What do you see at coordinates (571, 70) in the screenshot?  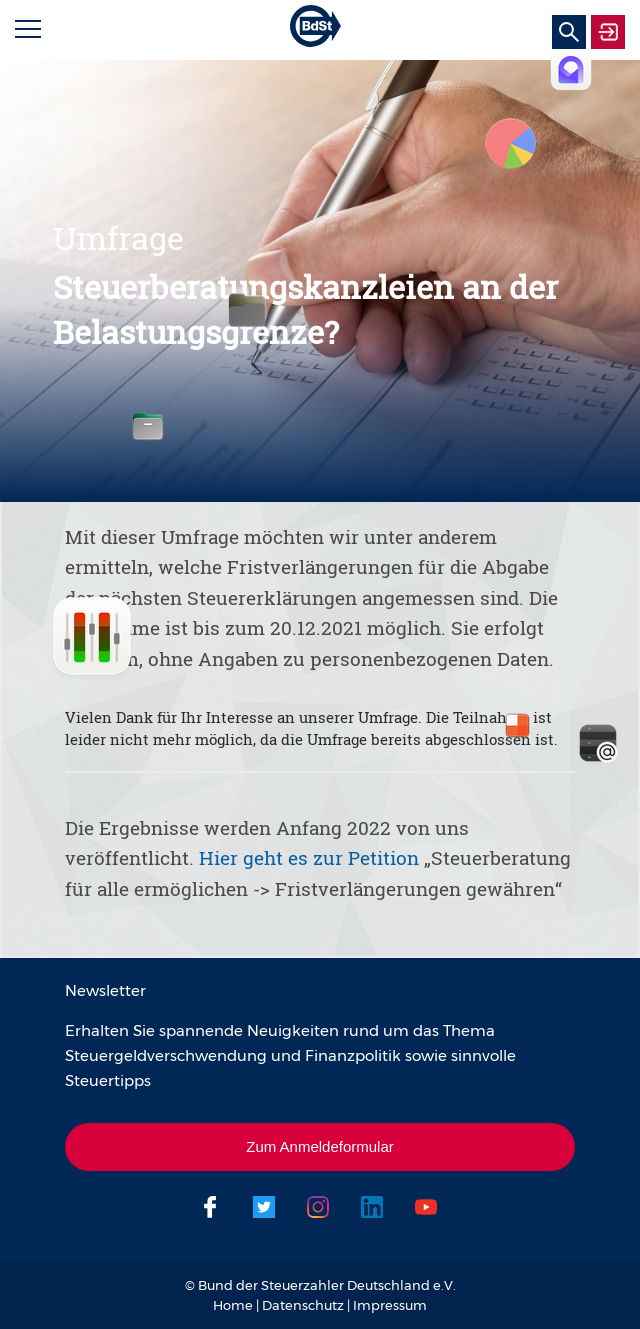 I see `open Proton Mail Bridge app` at bounding box center [571, 70].